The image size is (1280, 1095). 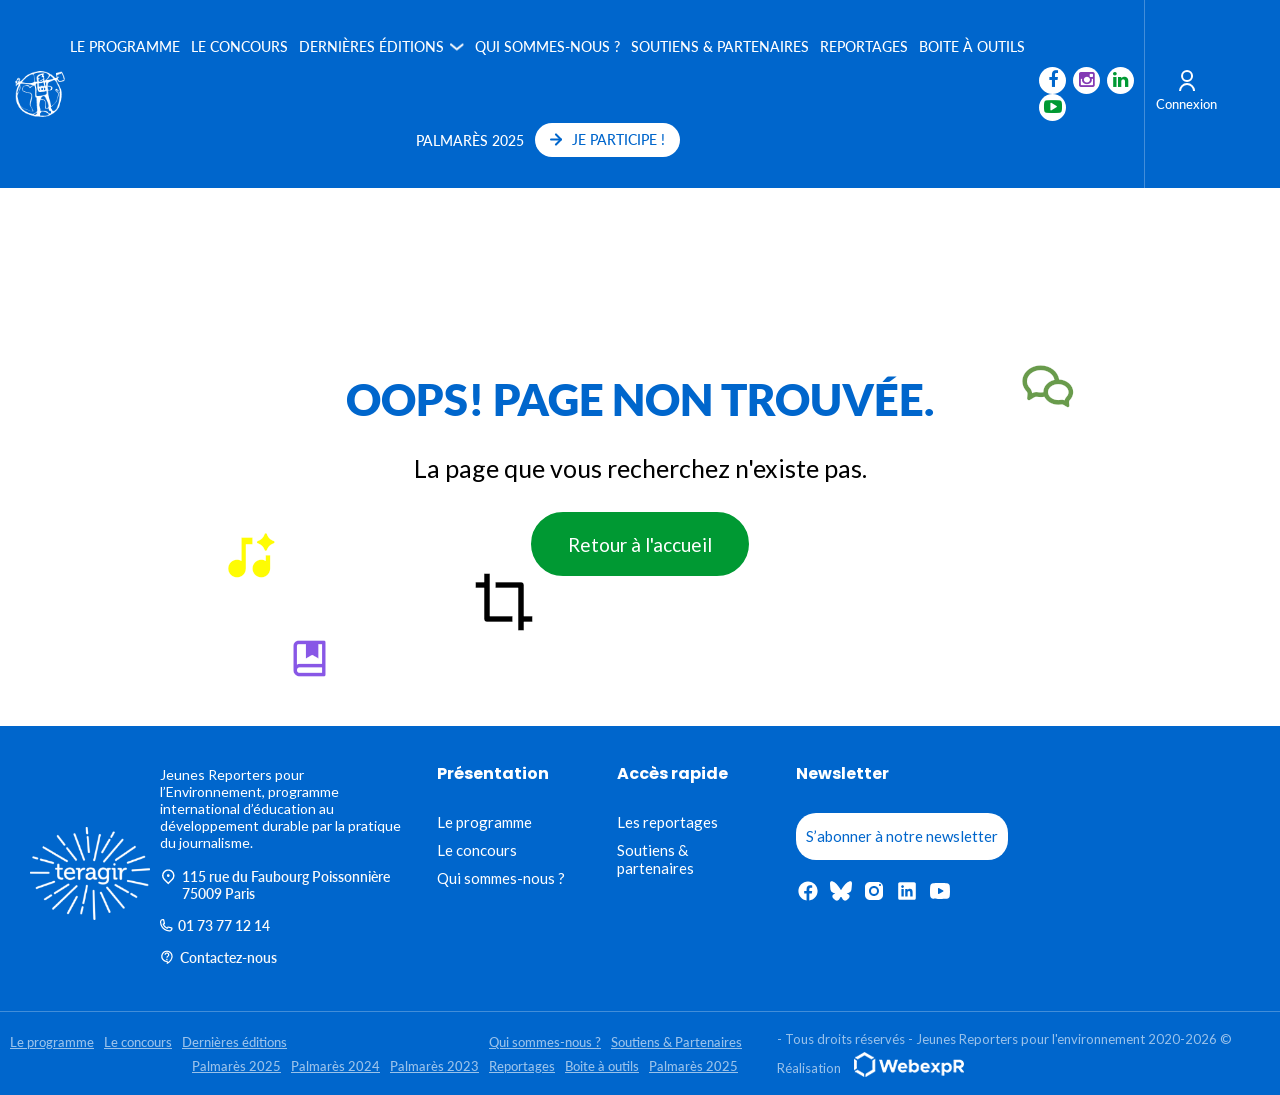 I want to click on crop an image or photo, so click(x=504, y=602).